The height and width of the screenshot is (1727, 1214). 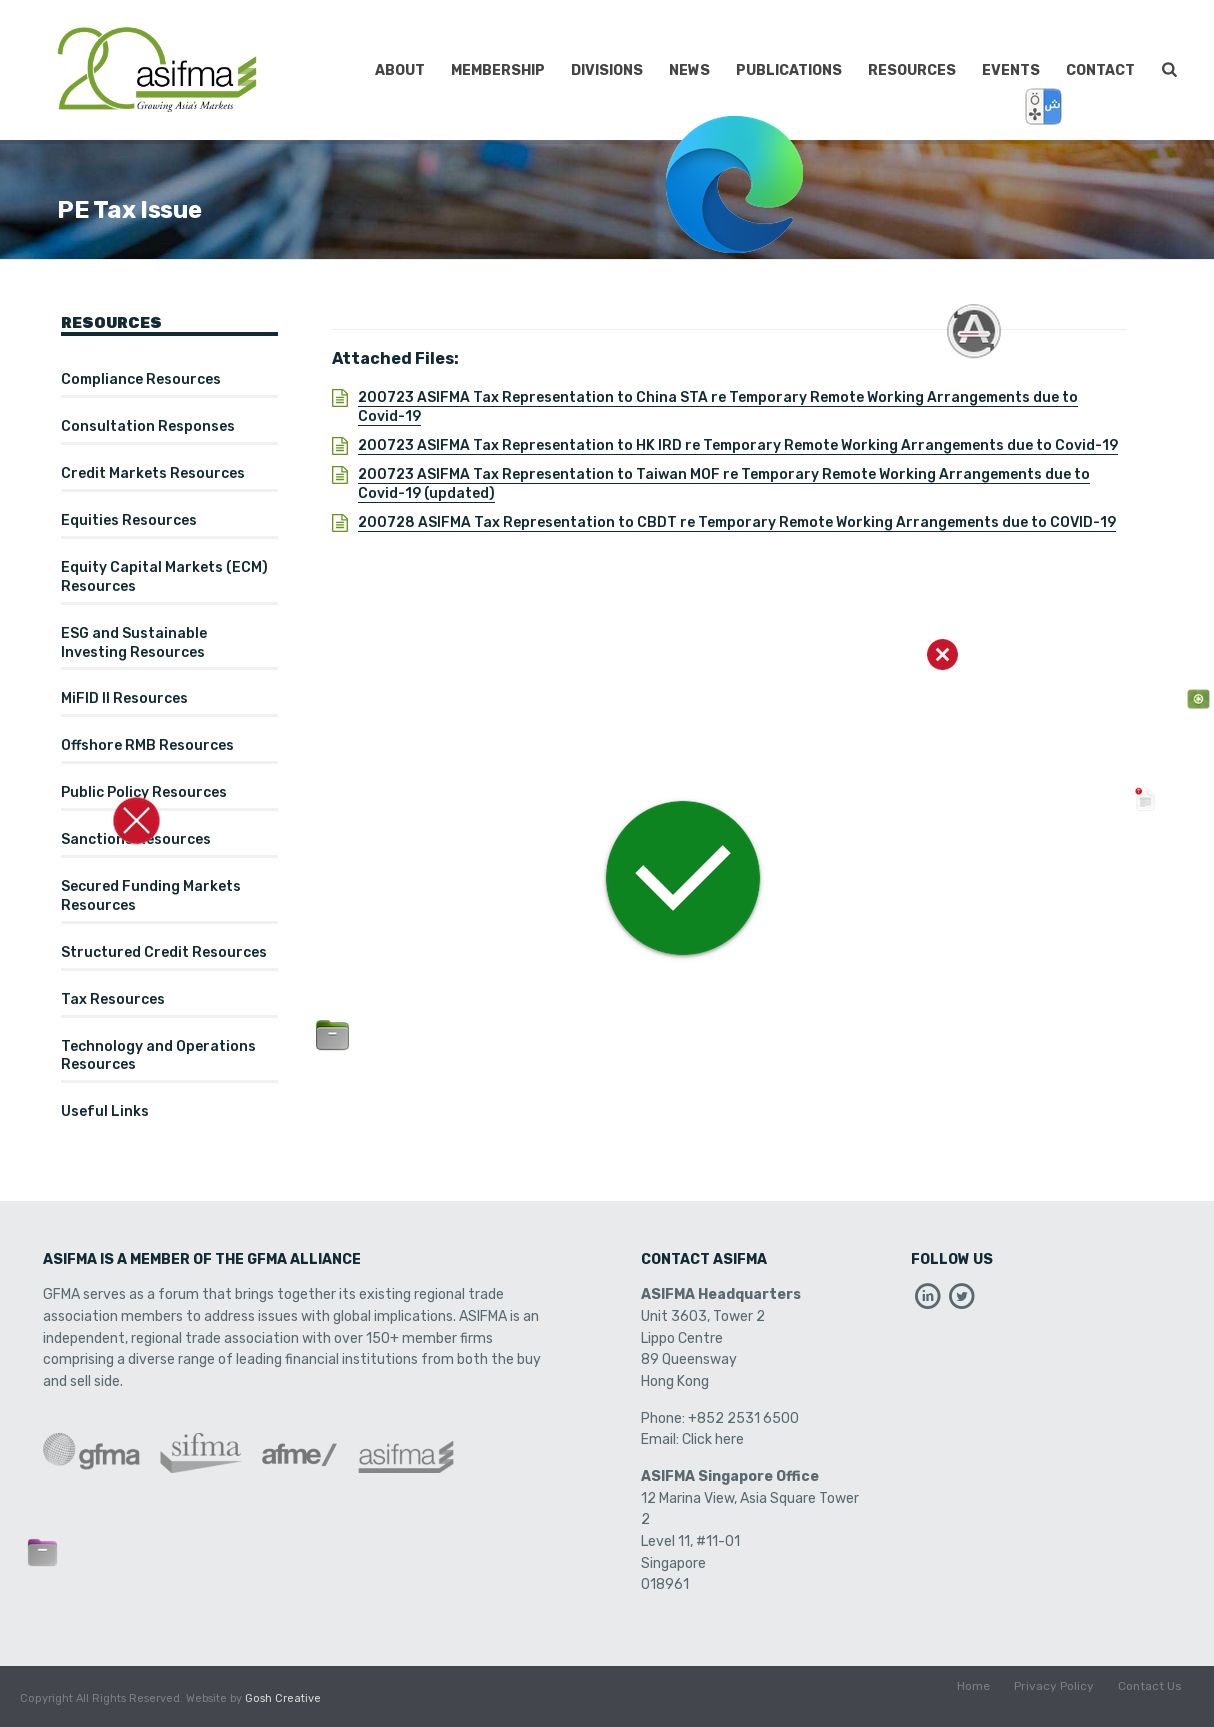 What do you see at coordinates (1198, 698) in the screenshot?
I see `access the desktop folder` at bounding box center [1198, 698].